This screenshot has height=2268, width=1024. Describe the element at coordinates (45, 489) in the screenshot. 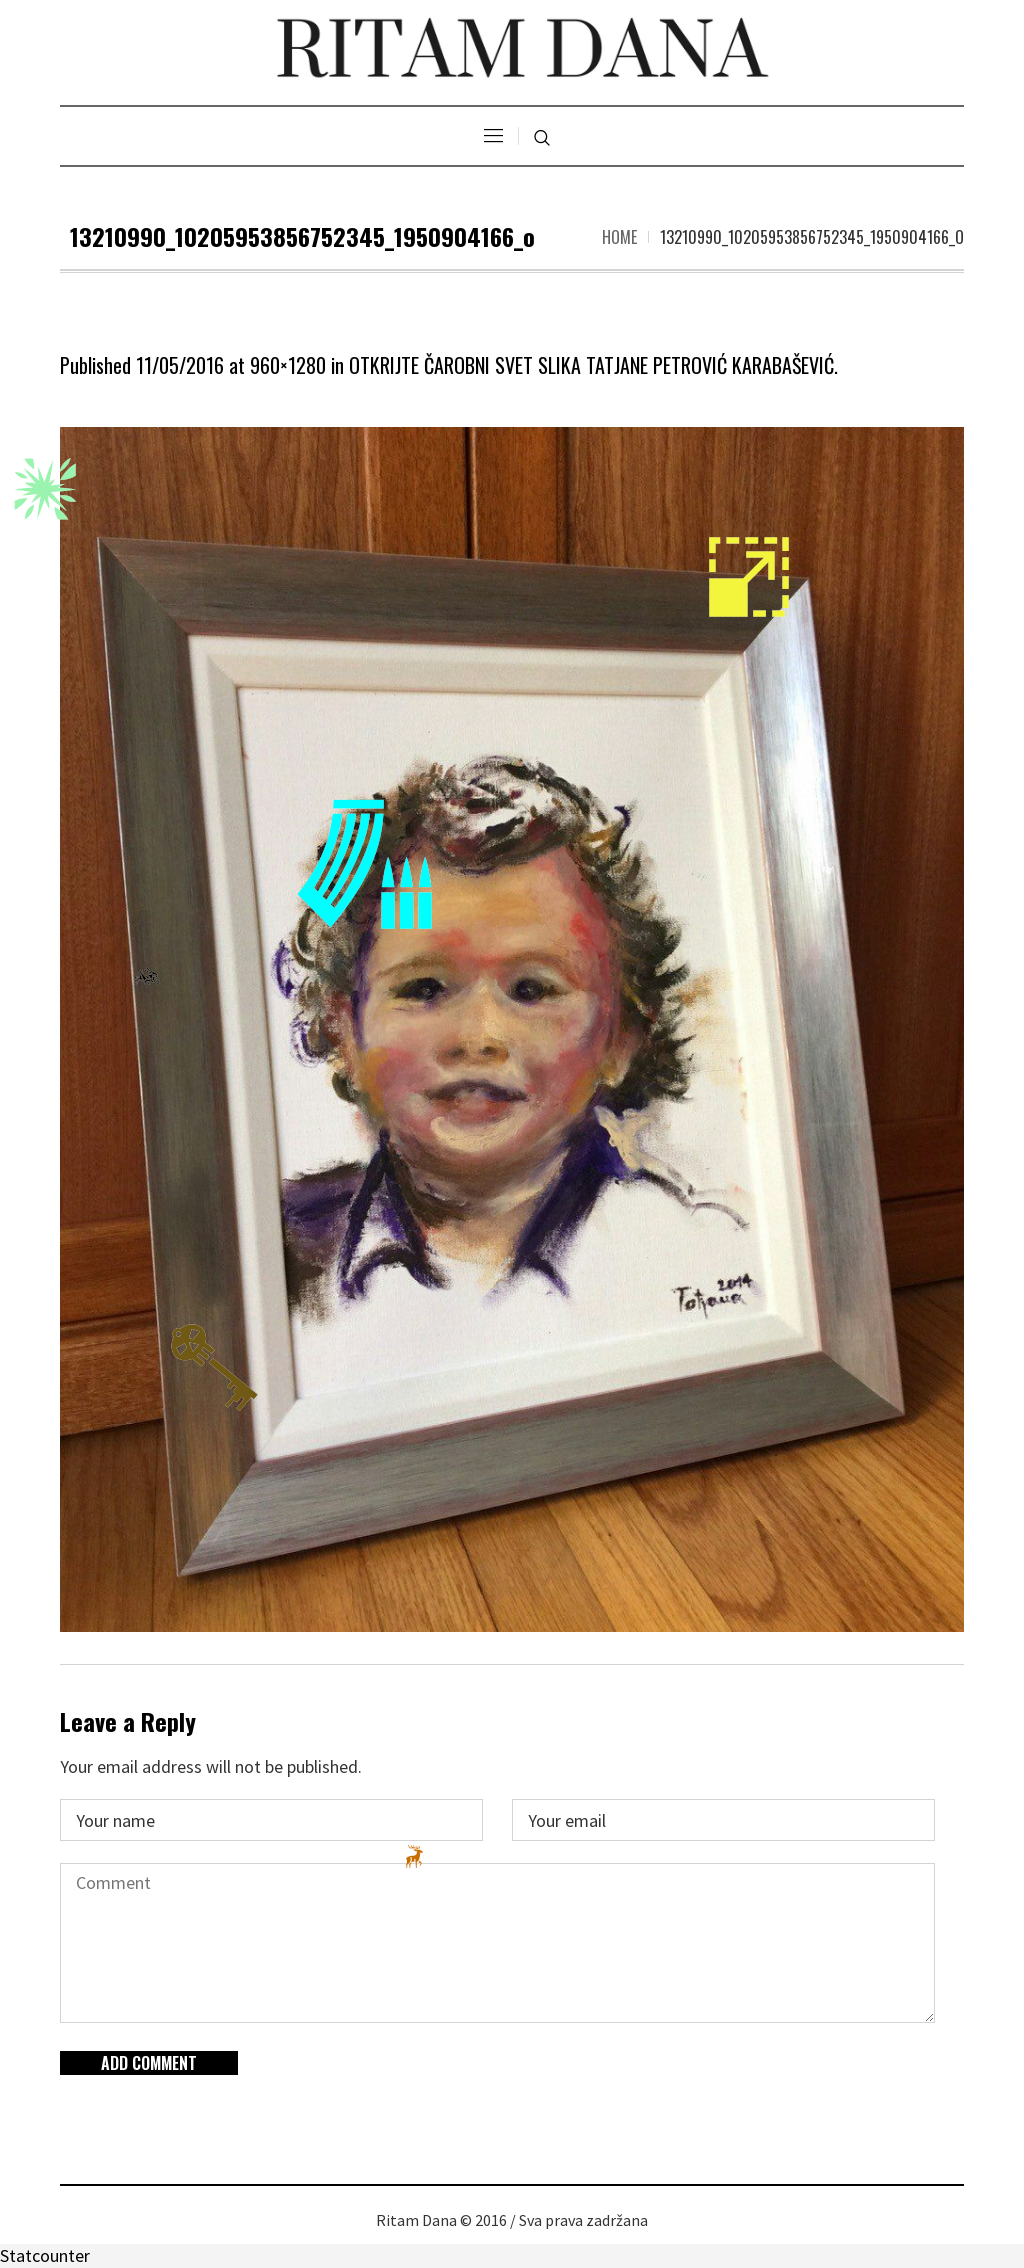

I see `indicates an explosion or blast effect in gameplay` at that location.